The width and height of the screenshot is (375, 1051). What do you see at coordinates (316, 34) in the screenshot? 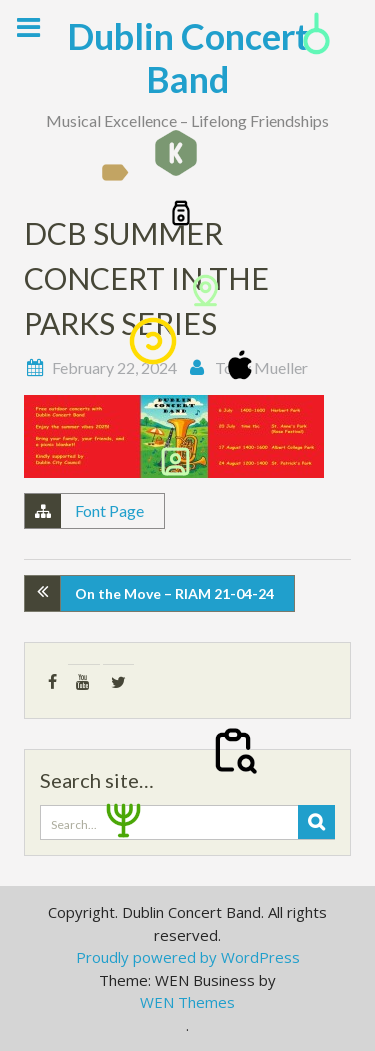
I see `select neutrois gender identity` at bounding box center [316, 34].